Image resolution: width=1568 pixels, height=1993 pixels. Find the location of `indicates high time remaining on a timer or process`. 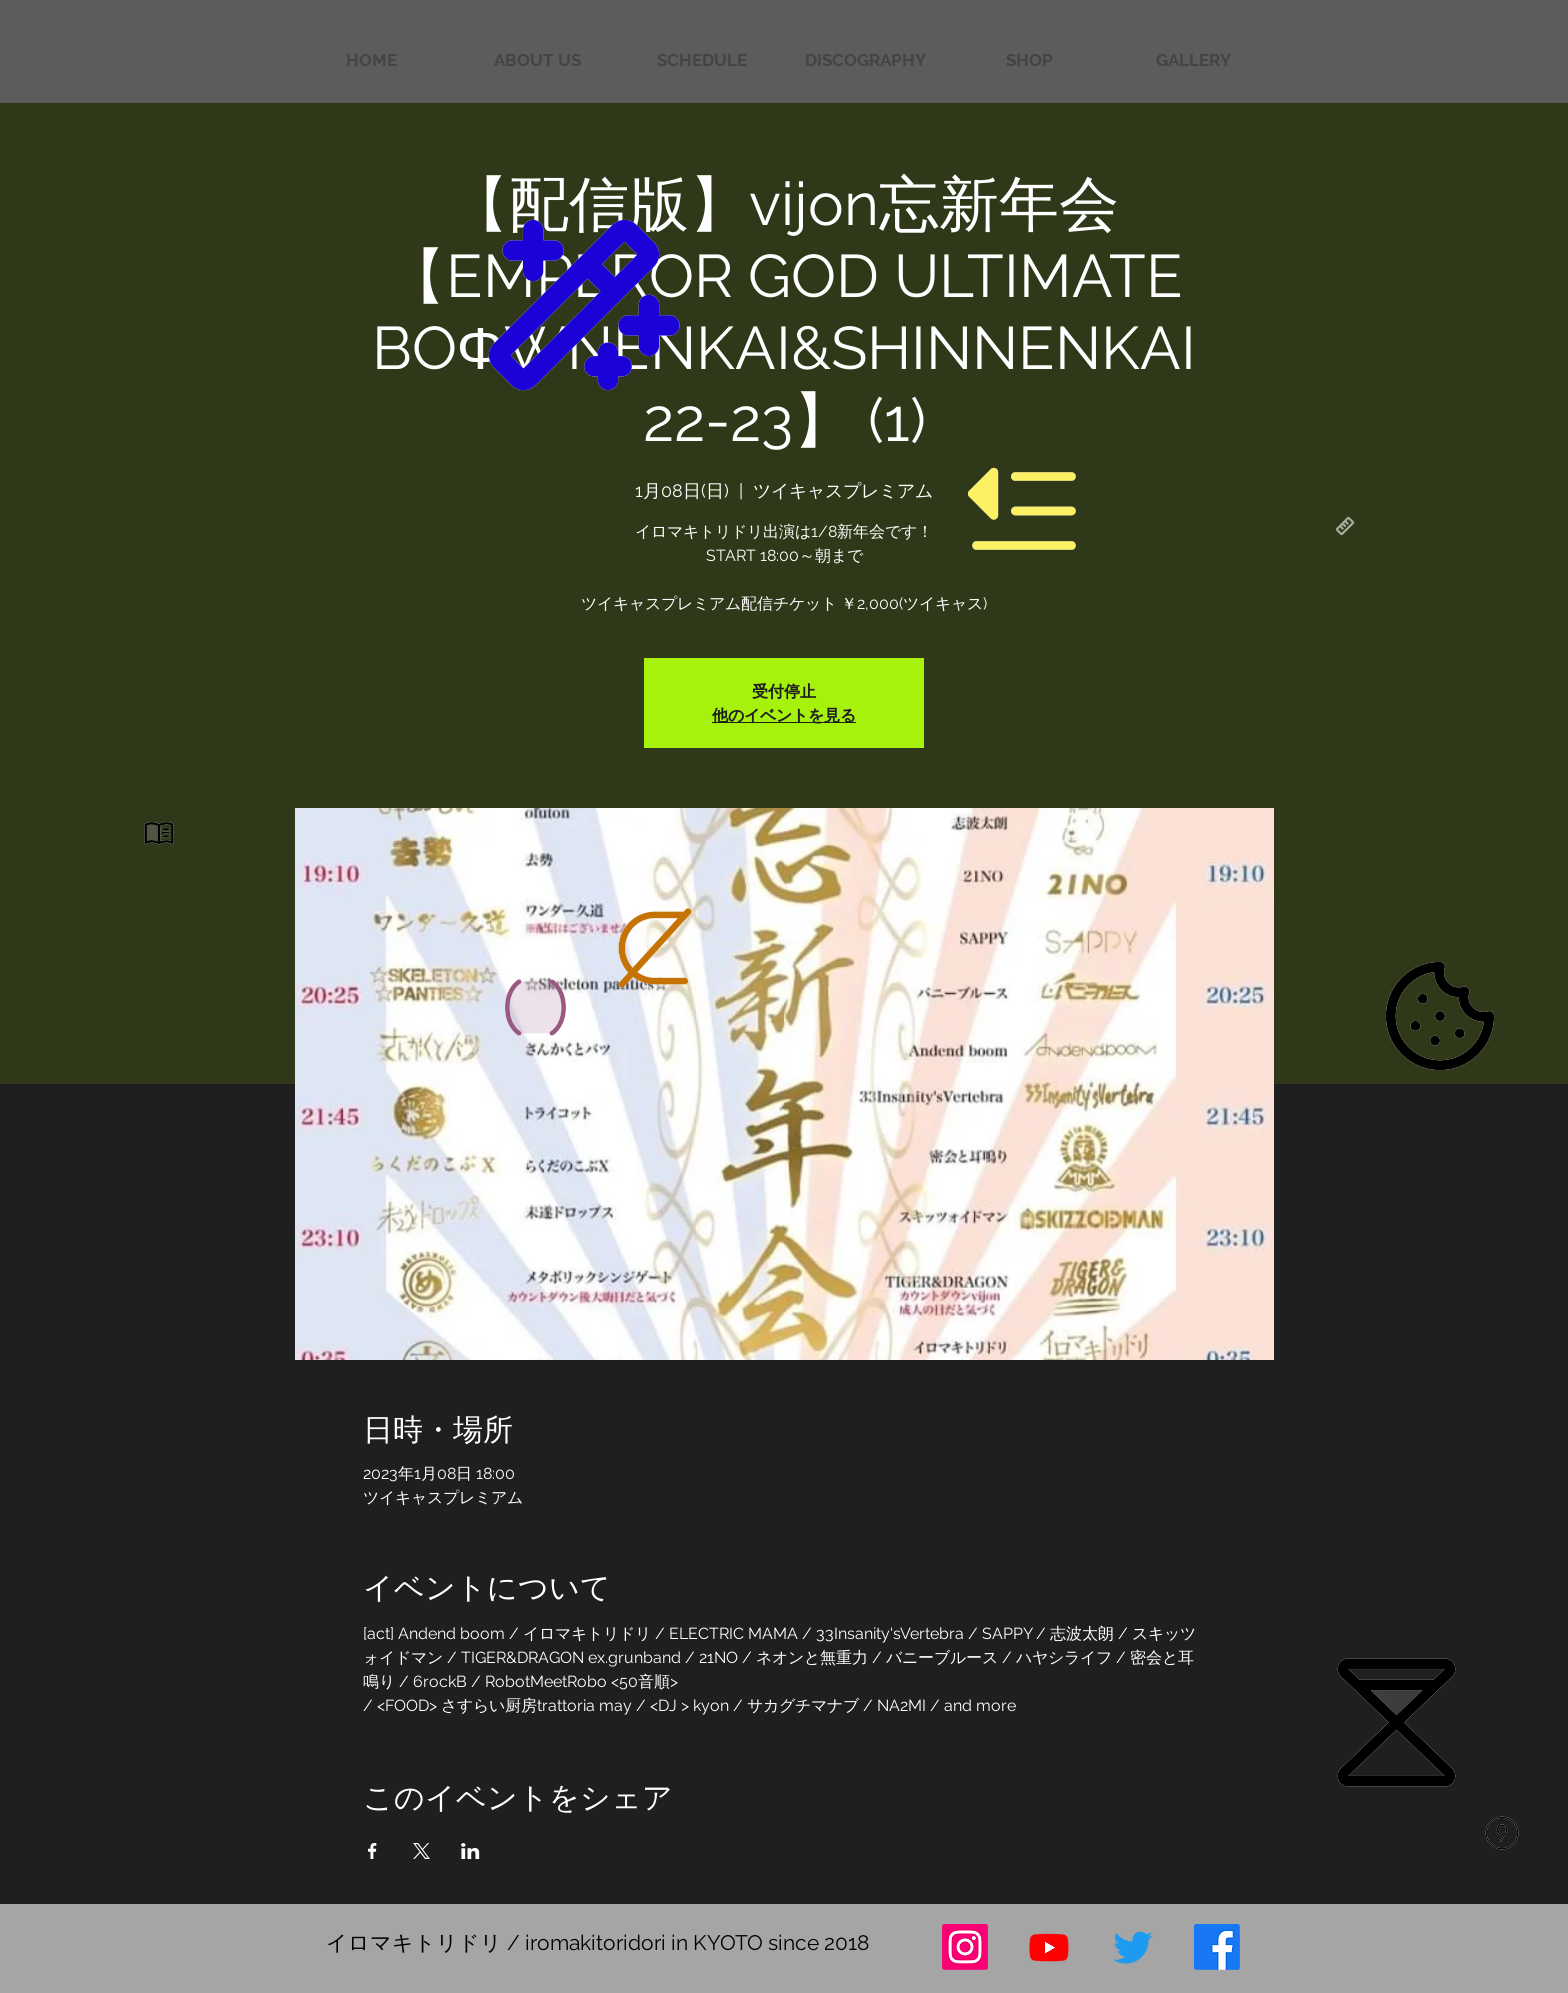

indicates high time remaining on a timer or process is located at coordinates (1396, 1722).